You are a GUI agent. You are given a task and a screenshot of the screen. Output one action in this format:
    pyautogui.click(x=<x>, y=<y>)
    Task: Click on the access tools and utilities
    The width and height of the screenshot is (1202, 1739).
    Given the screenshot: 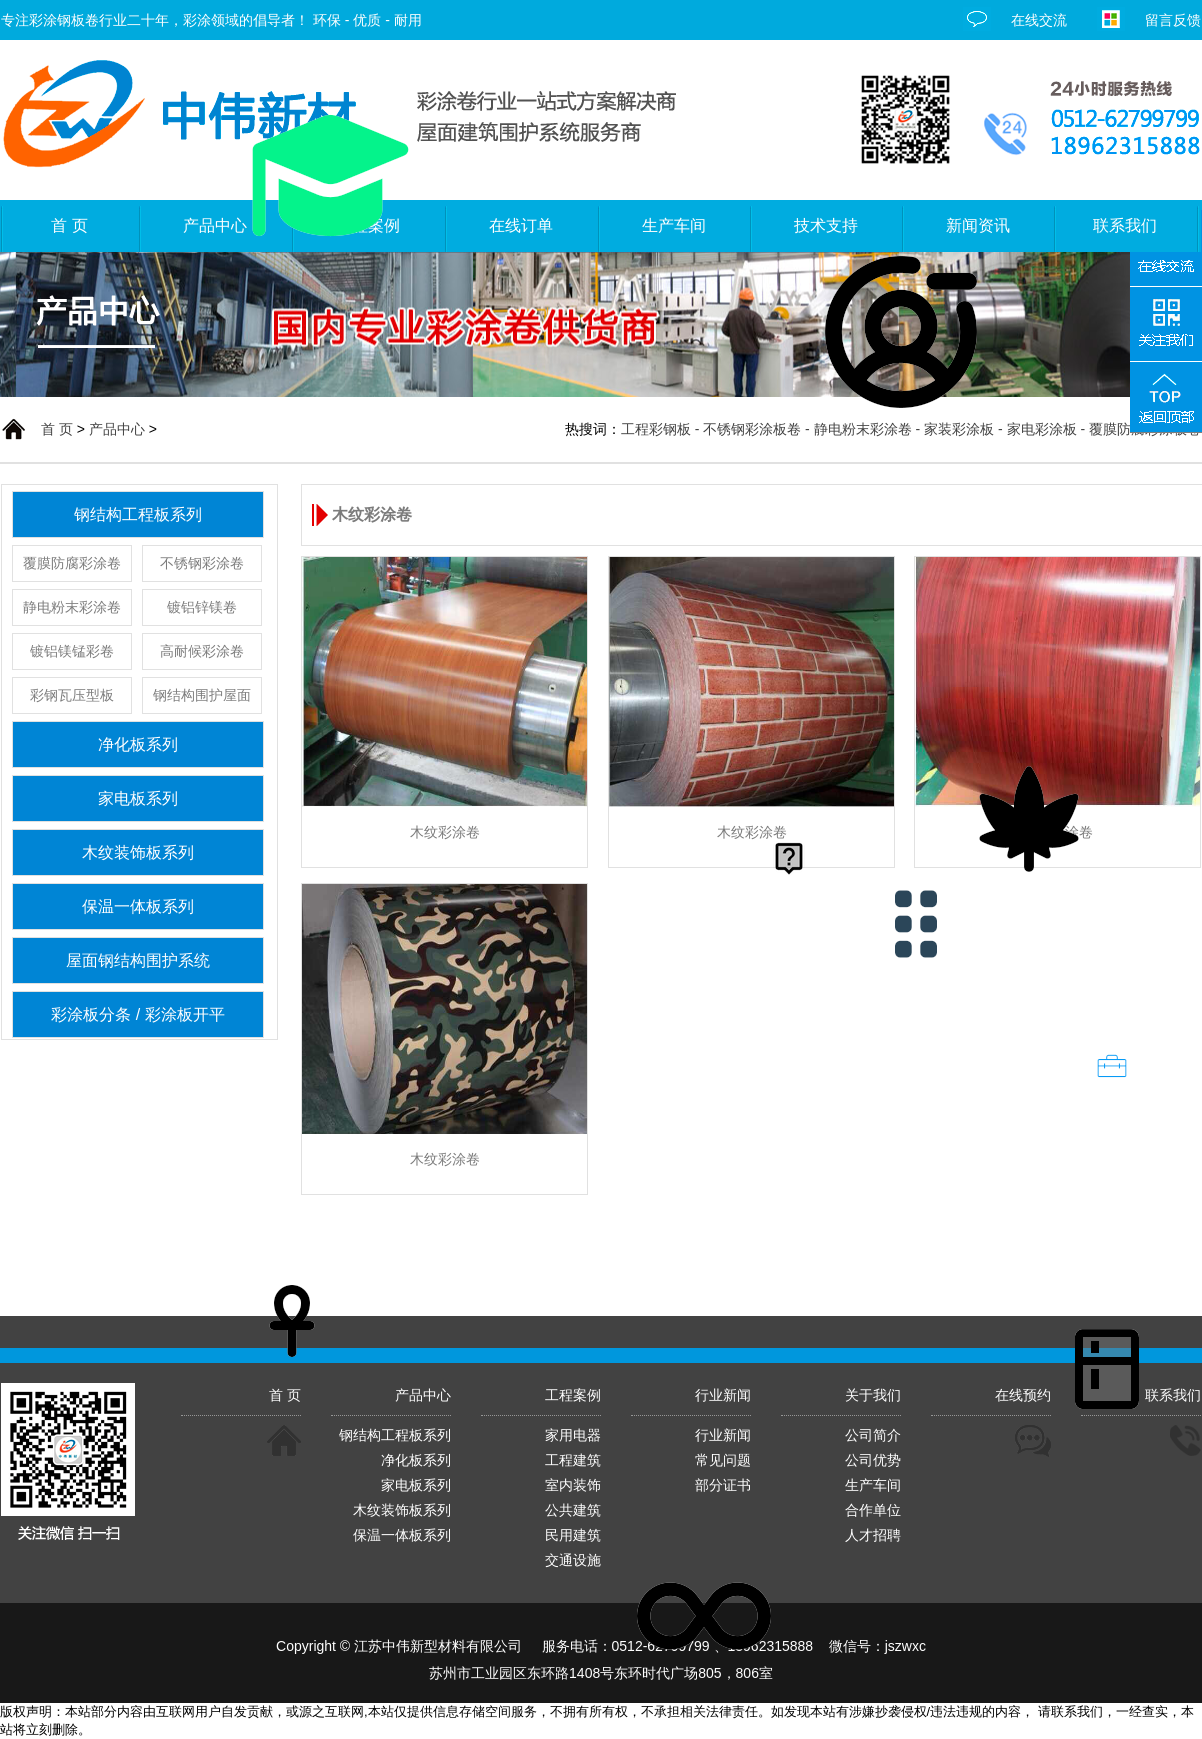 What is the action you would take?
    pyautogui.click(x=1112, y=1067)
    